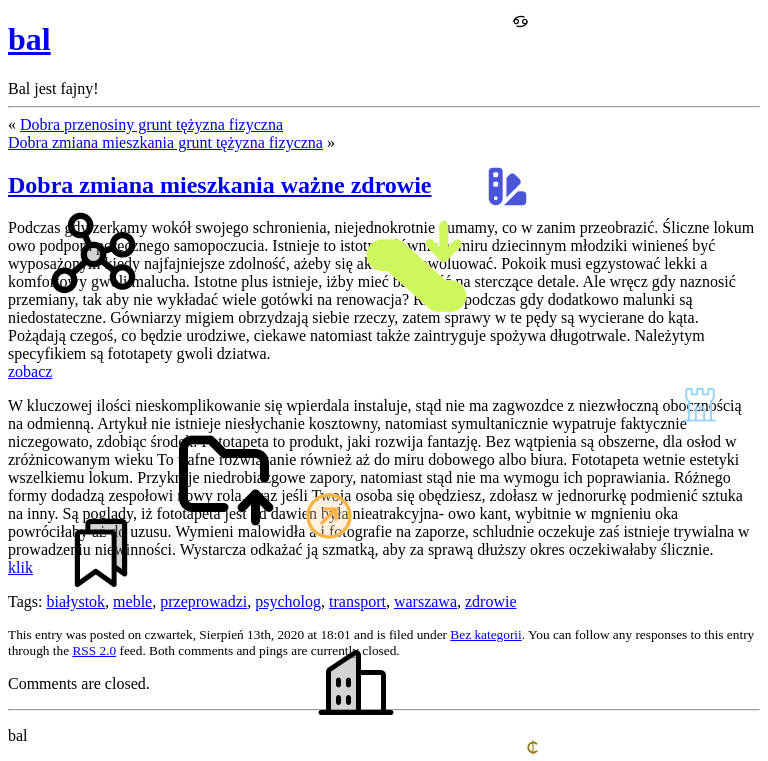  What do you see at coordinates (507, 186) in the screenshot?
I see `open color palette or theme options` at bounding box center [507, 186].